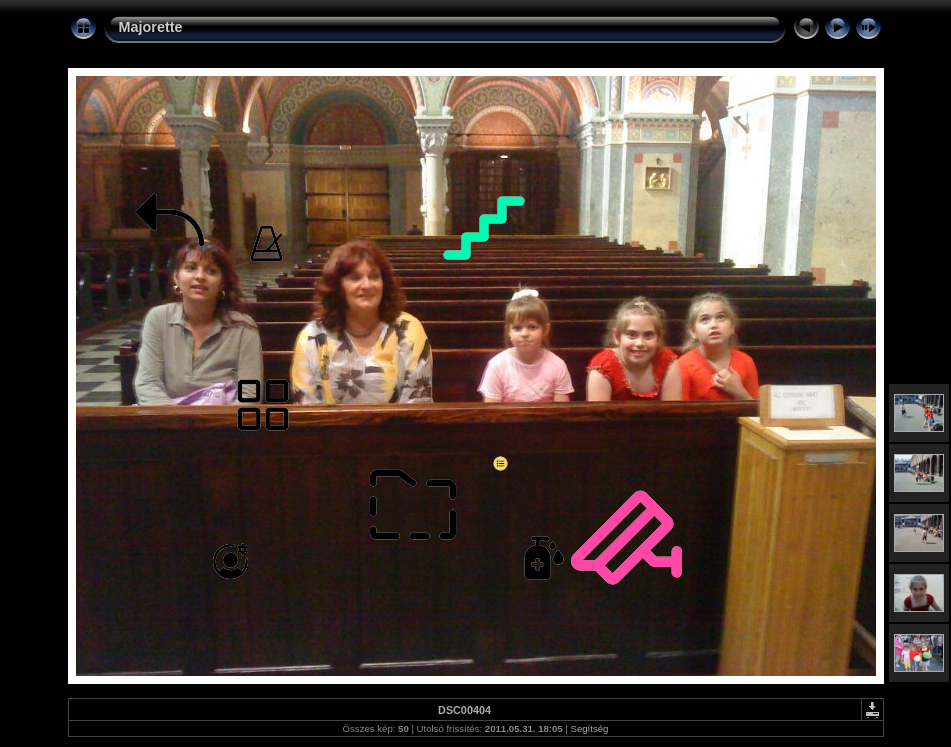  Describe the element at coordinates (542, 558) in the screenshot. I see `access hand sanitizer station information` at that location.